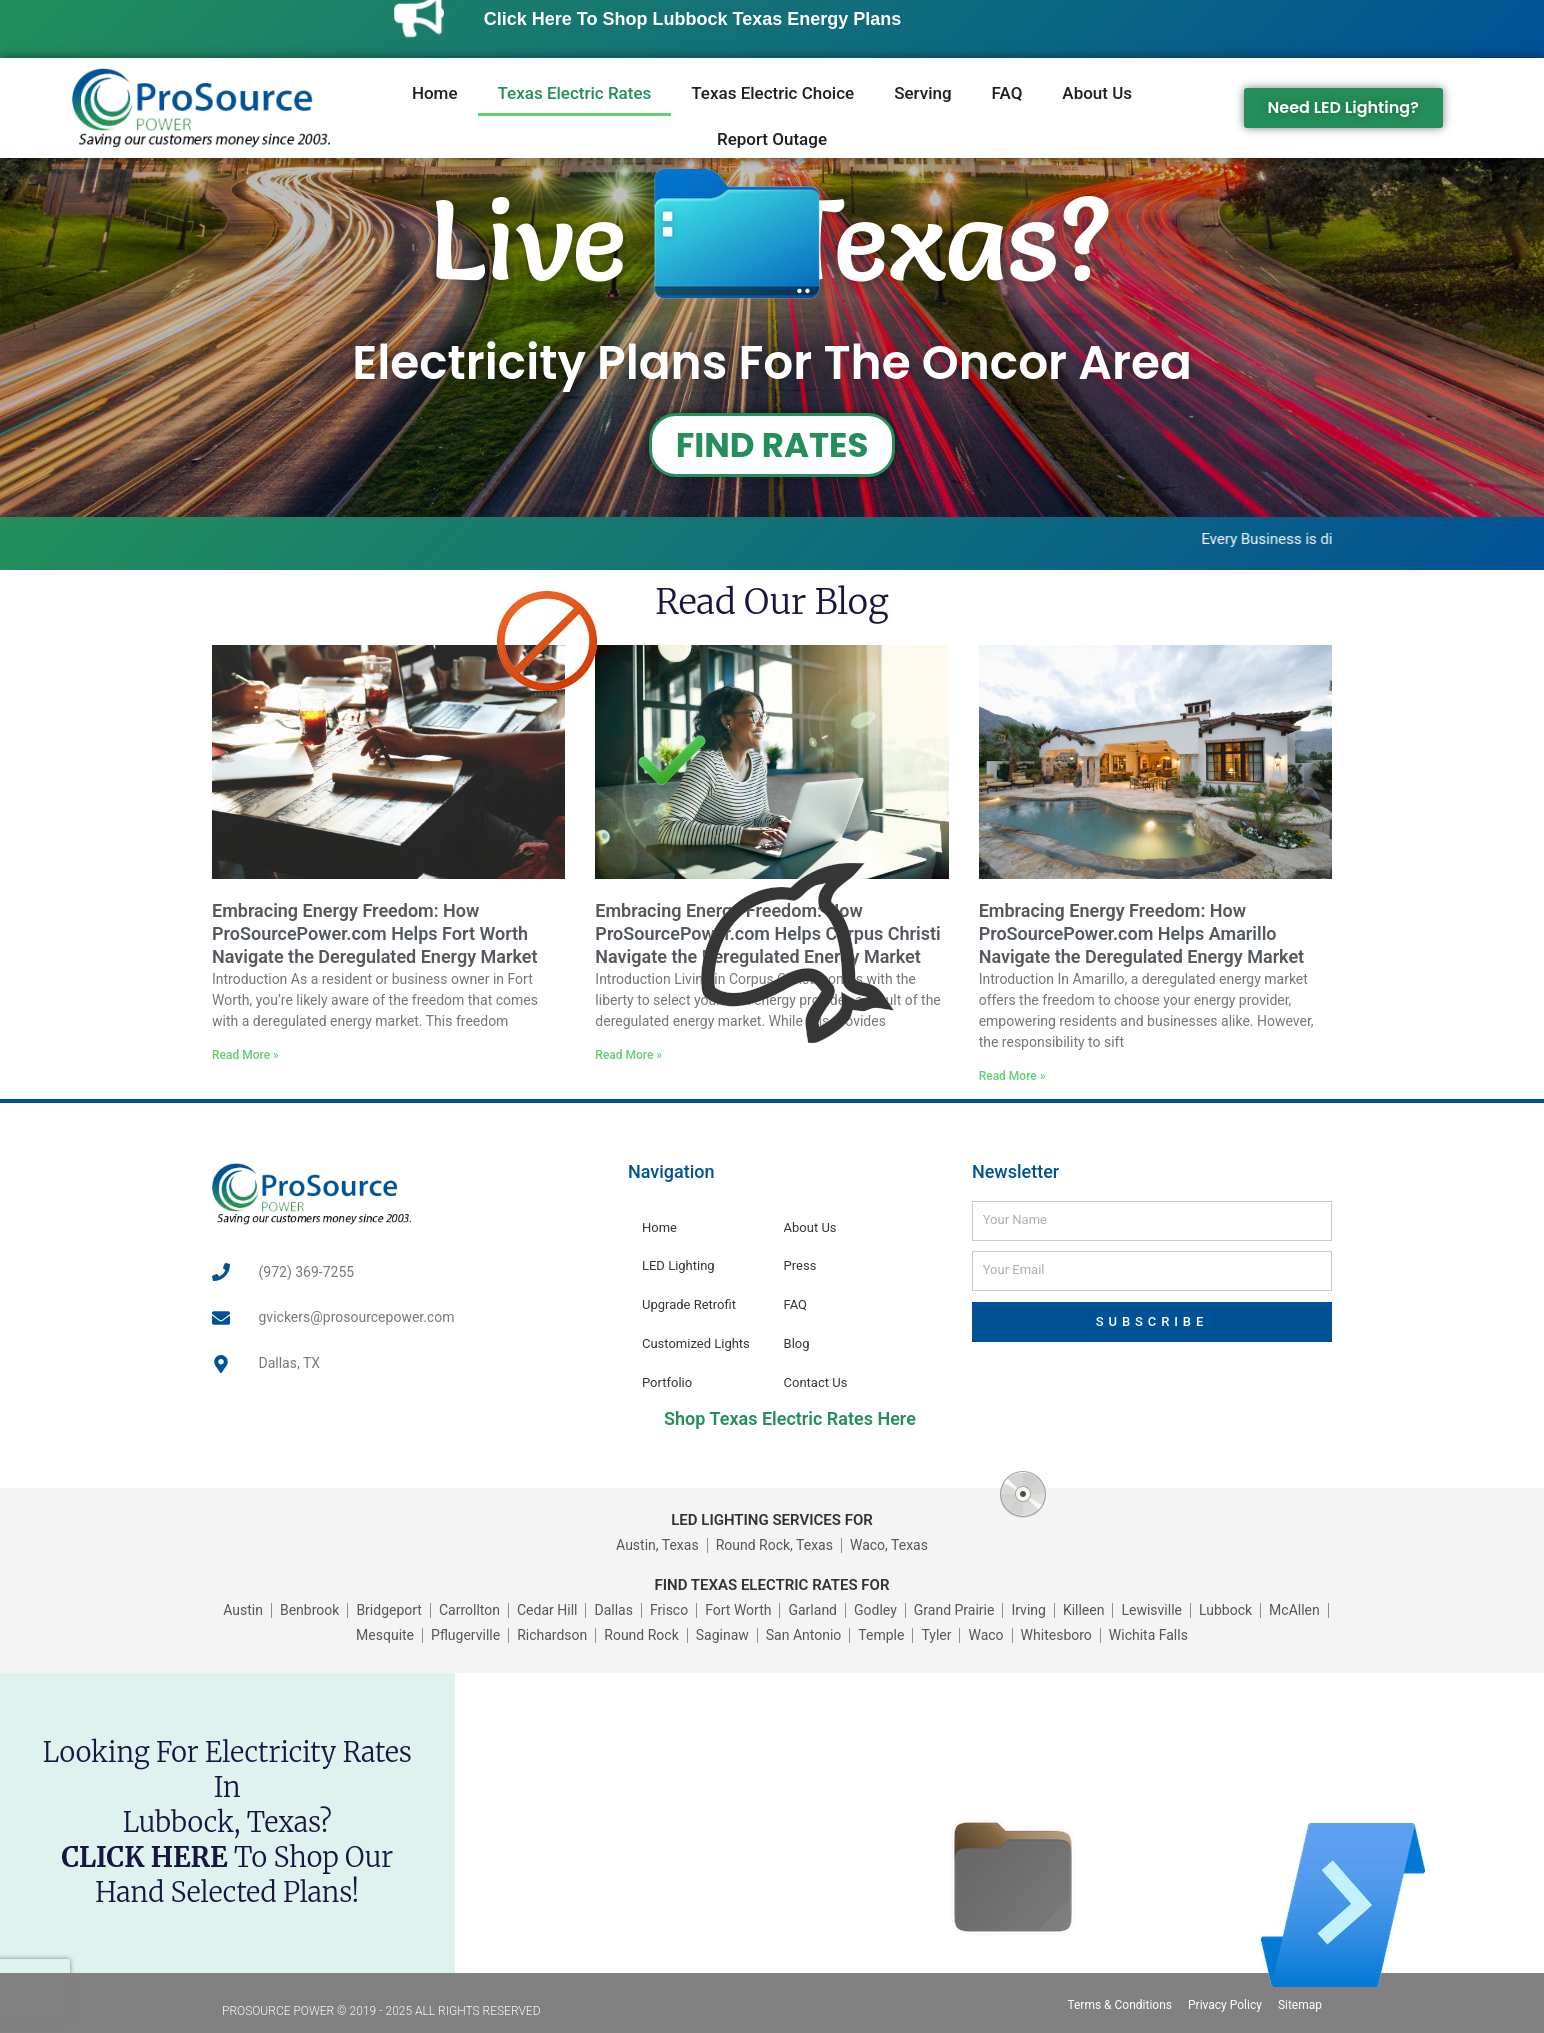 The width and height of the screenshot is (1544, 2033). Describe the element at coordinates (794, 953) in the screenshot. I see `launch orca screen reader application` at that location.